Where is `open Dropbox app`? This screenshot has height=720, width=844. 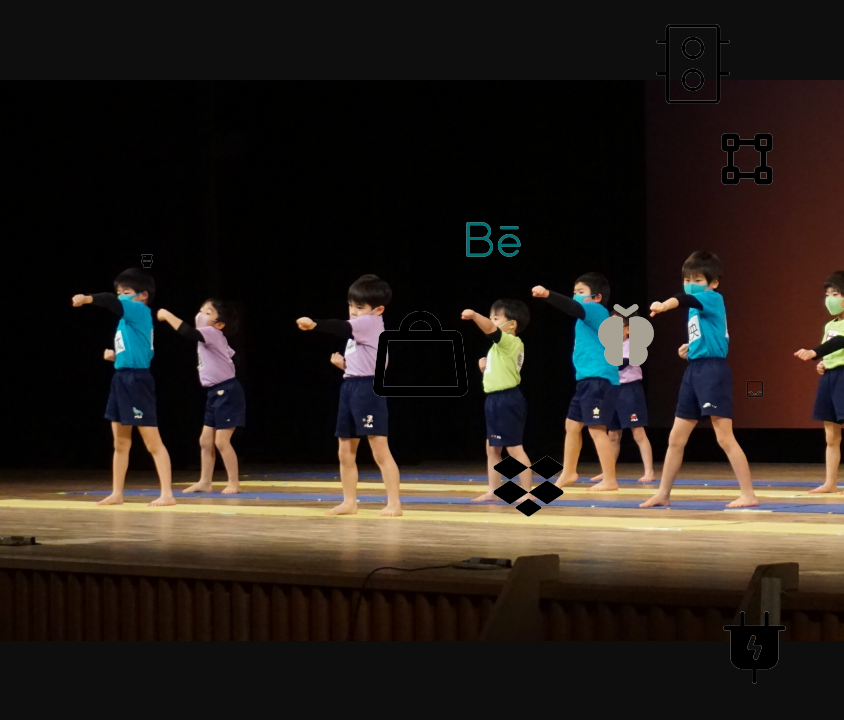 open Dropbox app is located at coordinates (528, 482).